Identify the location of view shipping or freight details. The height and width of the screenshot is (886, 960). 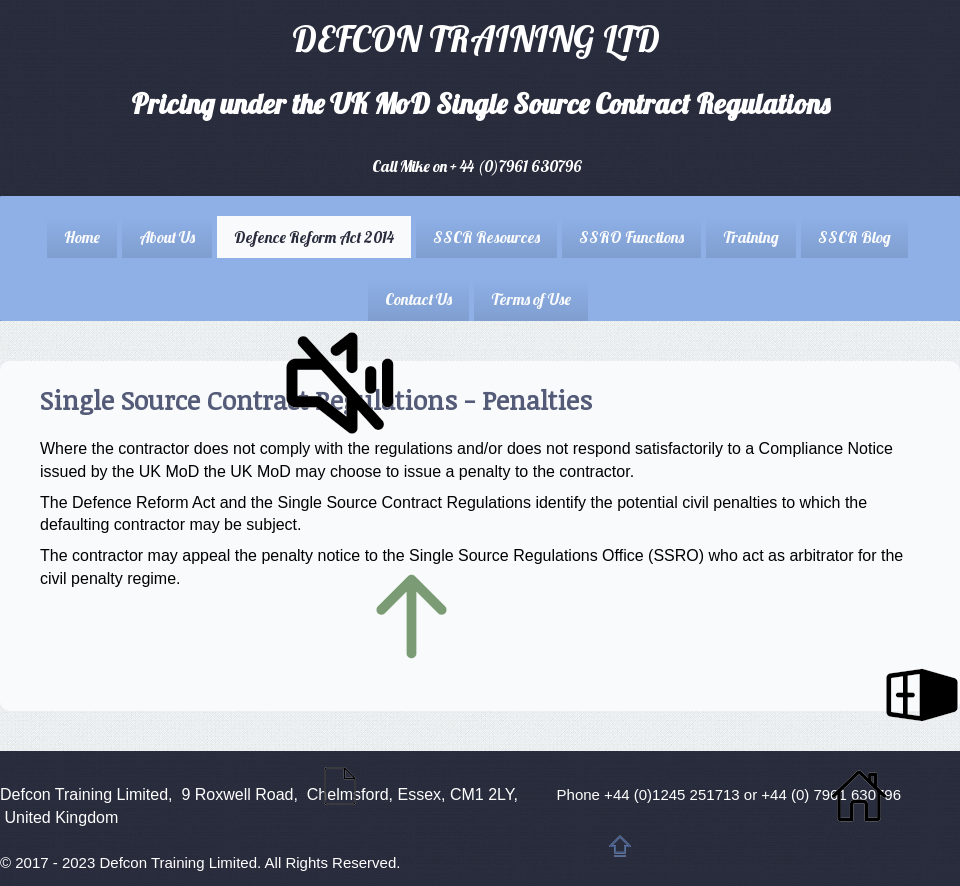
(922, 695).